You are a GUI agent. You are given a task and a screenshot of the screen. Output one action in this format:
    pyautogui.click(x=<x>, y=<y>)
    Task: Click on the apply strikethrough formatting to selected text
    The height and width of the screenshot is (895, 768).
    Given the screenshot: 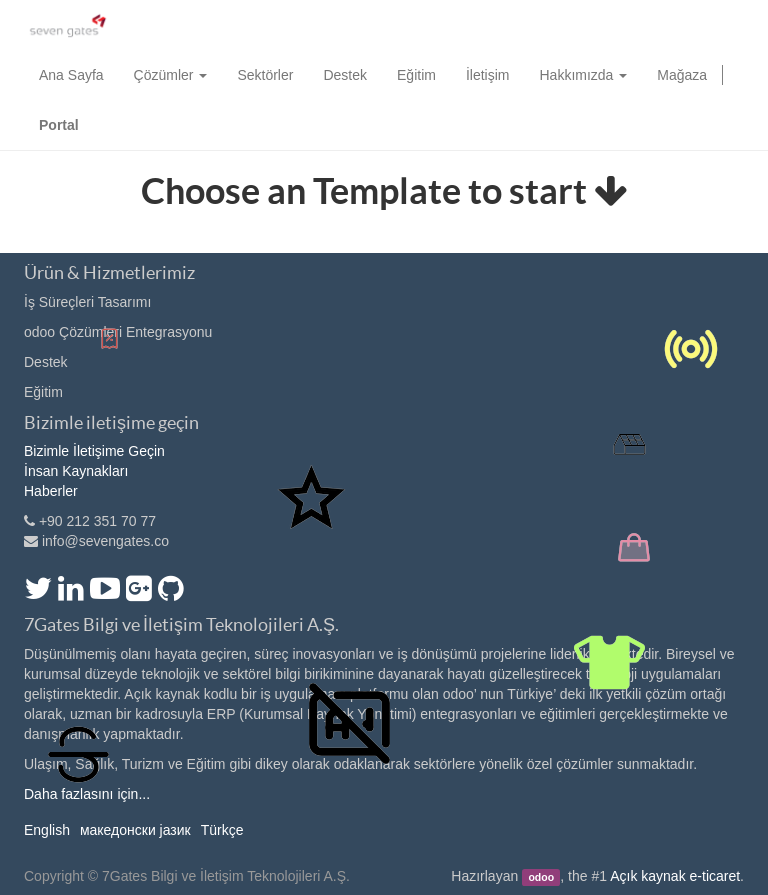 What is the action you would take?
    pyautogui.click(x=78, y=754)
    